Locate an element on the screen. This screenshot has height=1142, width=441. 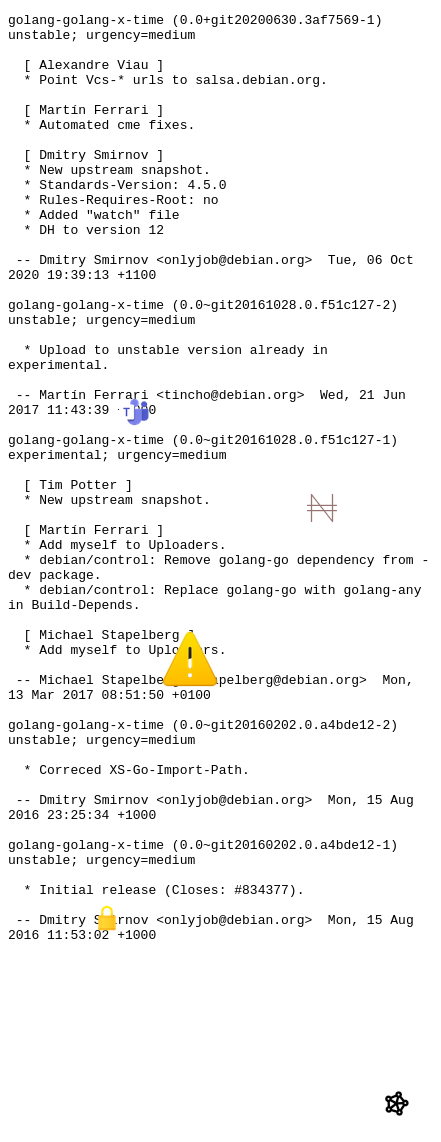
connect to the fediverse network is located at coordinates (396, 1103).